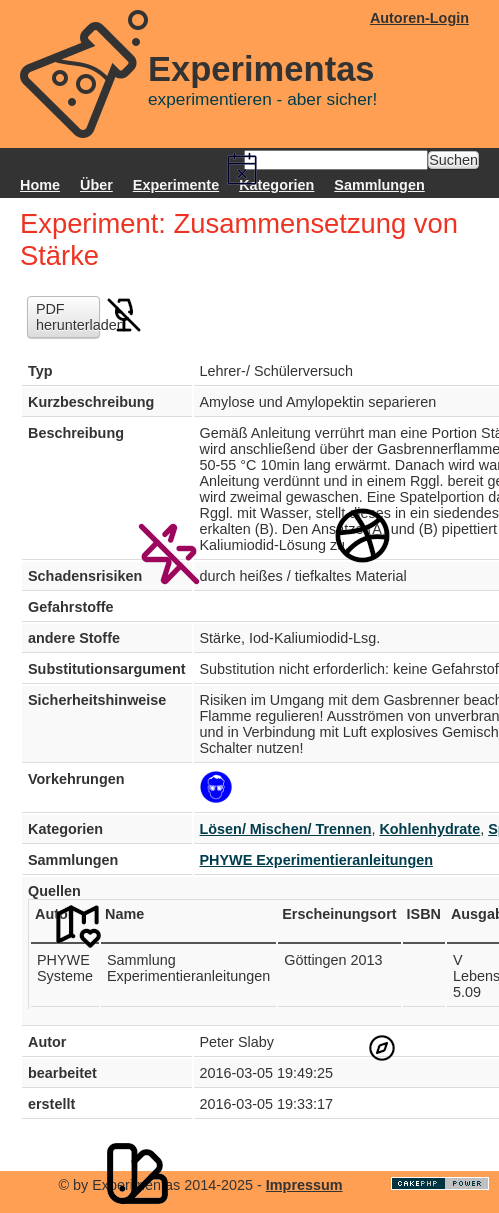 This screenshot has height=1213, width=499. I want to click on open dribbble profile or portfolio, so click(362, 535).